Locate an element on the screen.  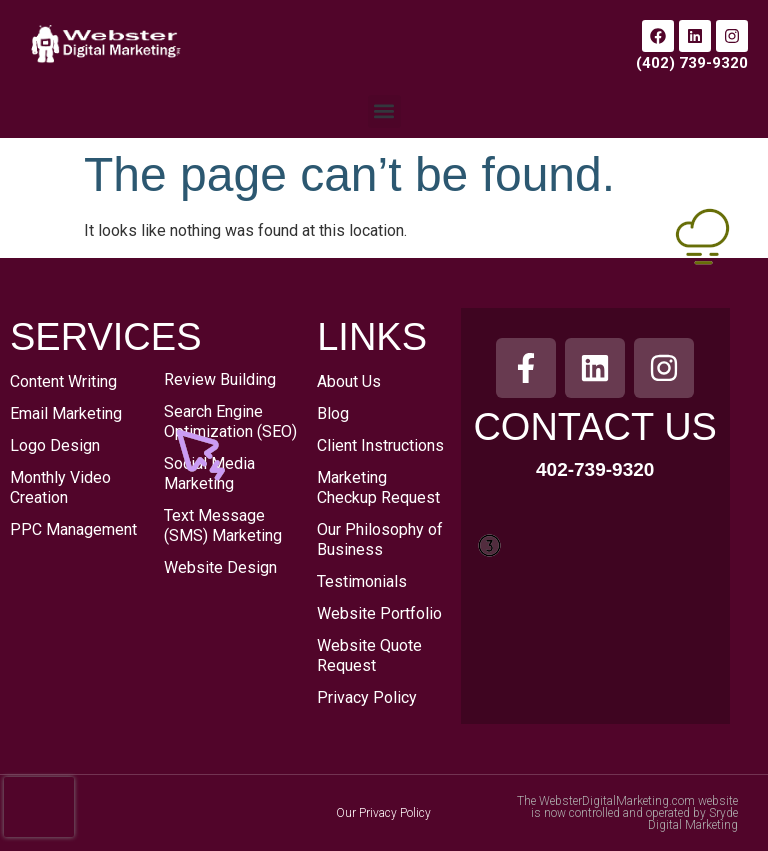
cursor with active click or interaction is located at coordinates (199, 452).